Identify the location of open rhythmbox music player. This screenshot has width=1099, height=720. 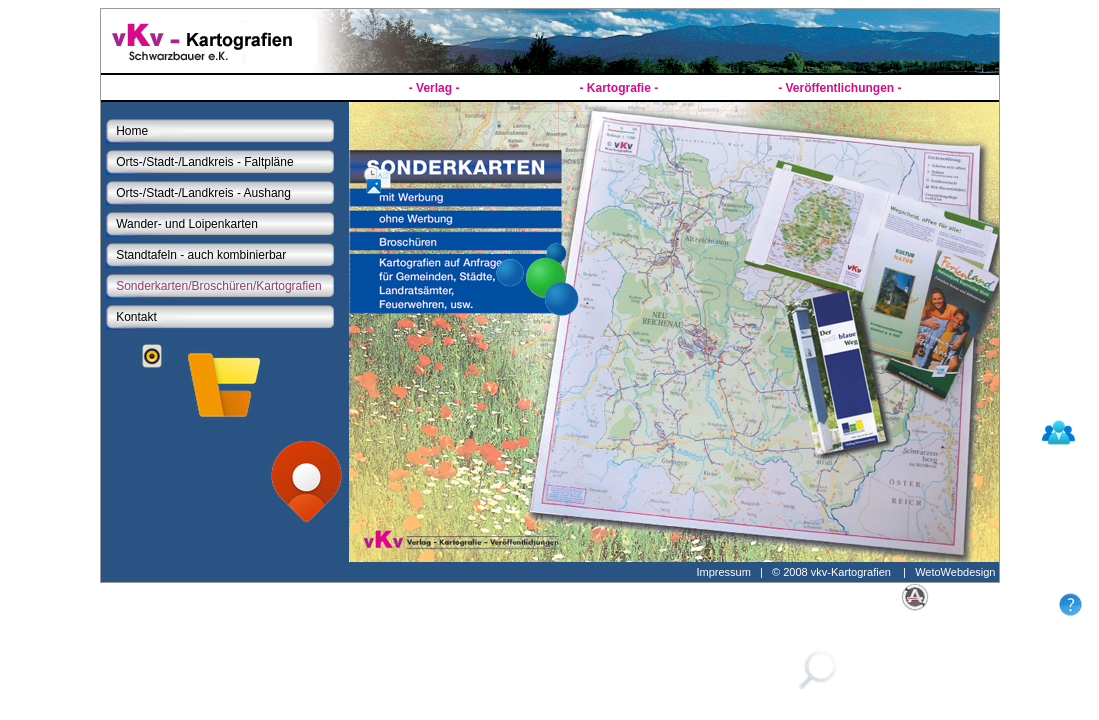
(152, 356).